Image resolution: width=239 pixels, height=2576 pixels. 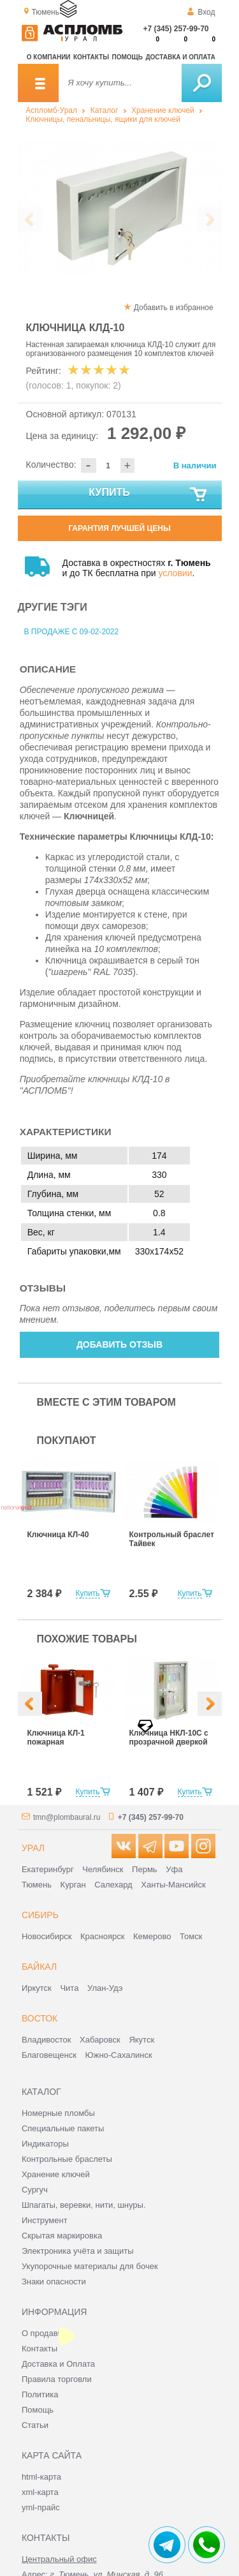 What do you see at coordinates (145, 1726) in the screenshot?
I see `zod typescript validation library logo` at bounding box center [145, 1726].